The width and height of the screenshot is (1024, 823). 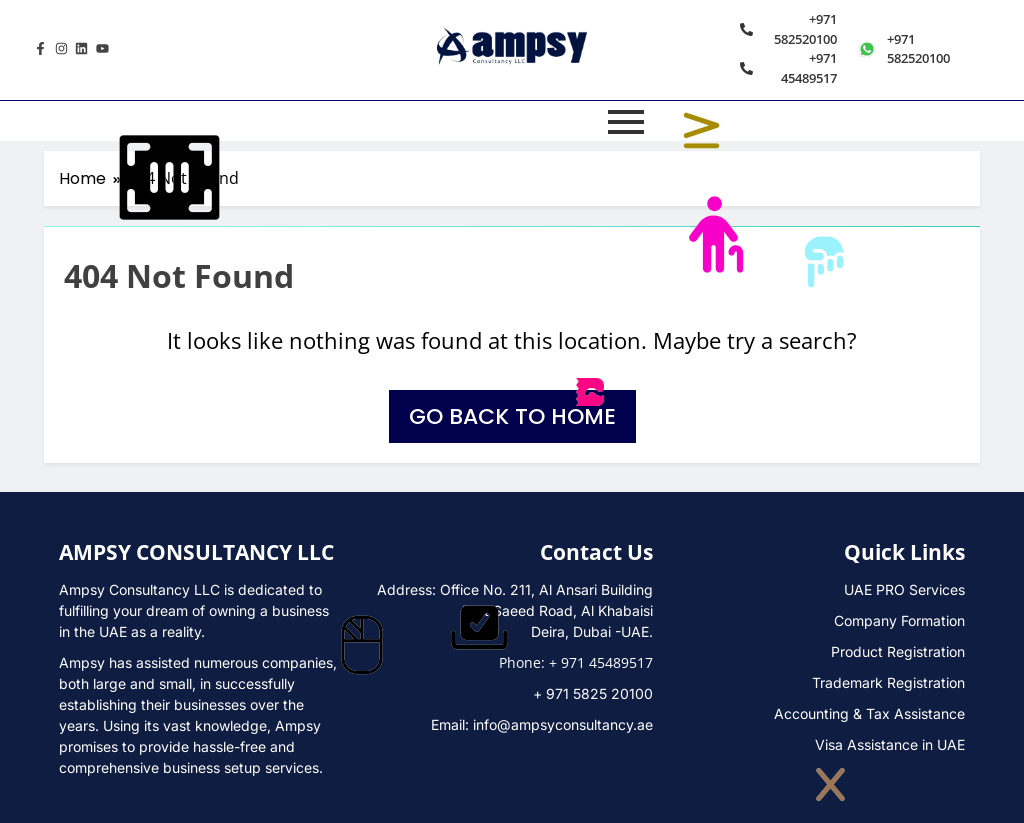 What do you see at coordinates (169, 177) in the screenshot?
I see `scan a barcode` at bounding box center [169, 177].